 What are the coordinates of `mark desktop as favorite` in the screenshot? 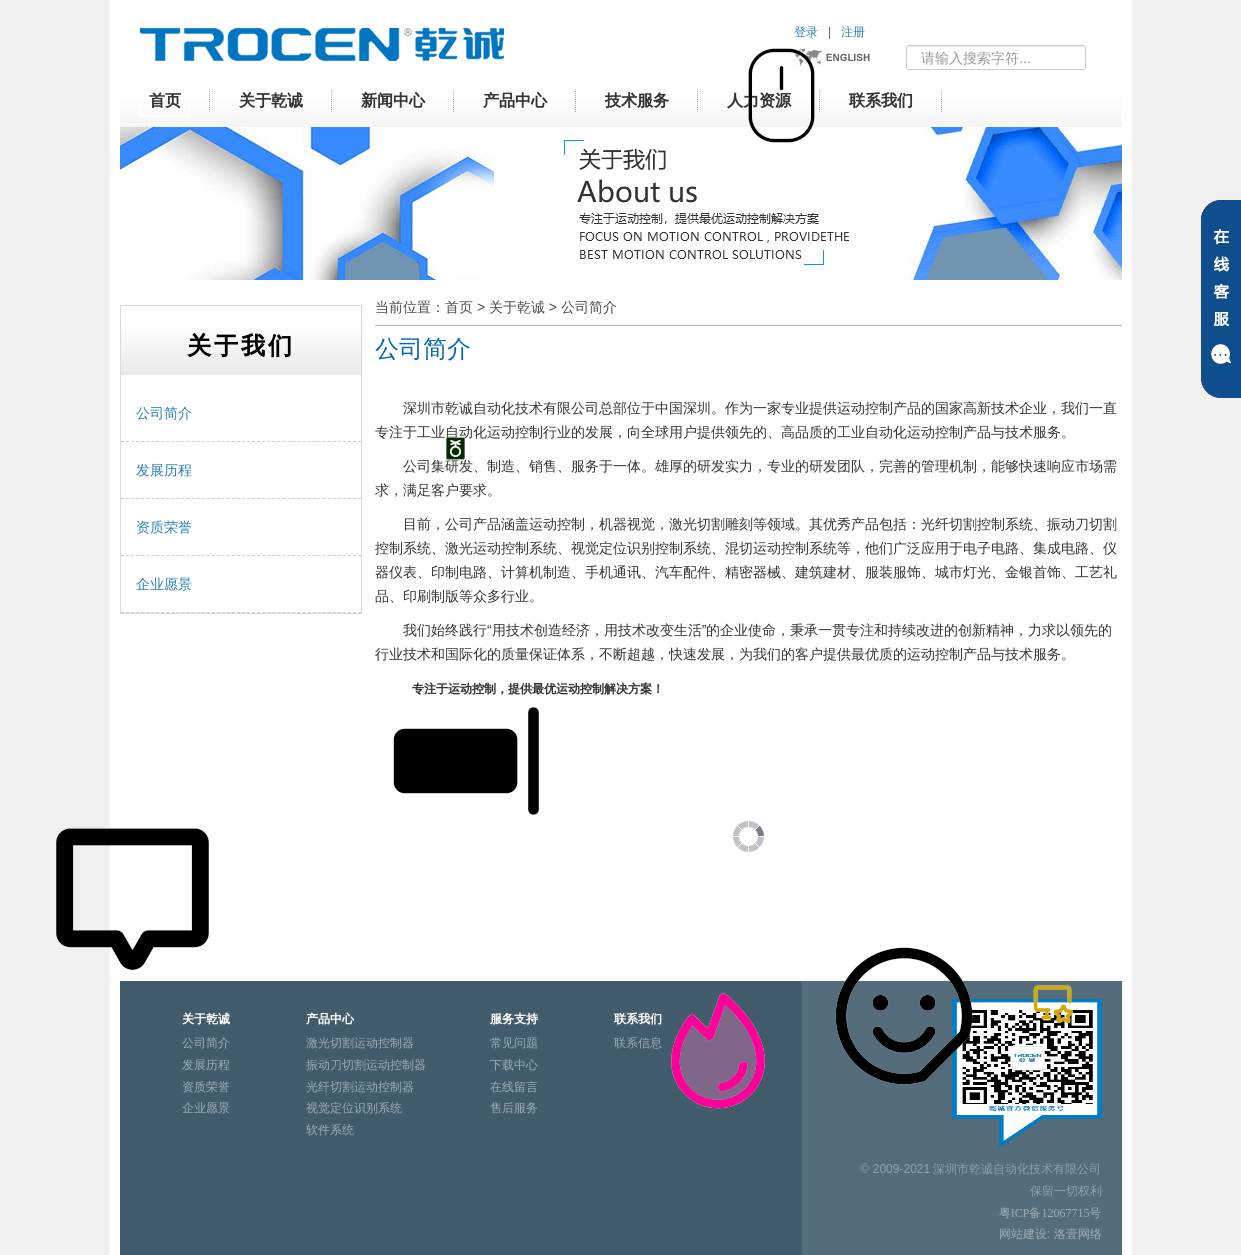 It's located at (1052, 1002).